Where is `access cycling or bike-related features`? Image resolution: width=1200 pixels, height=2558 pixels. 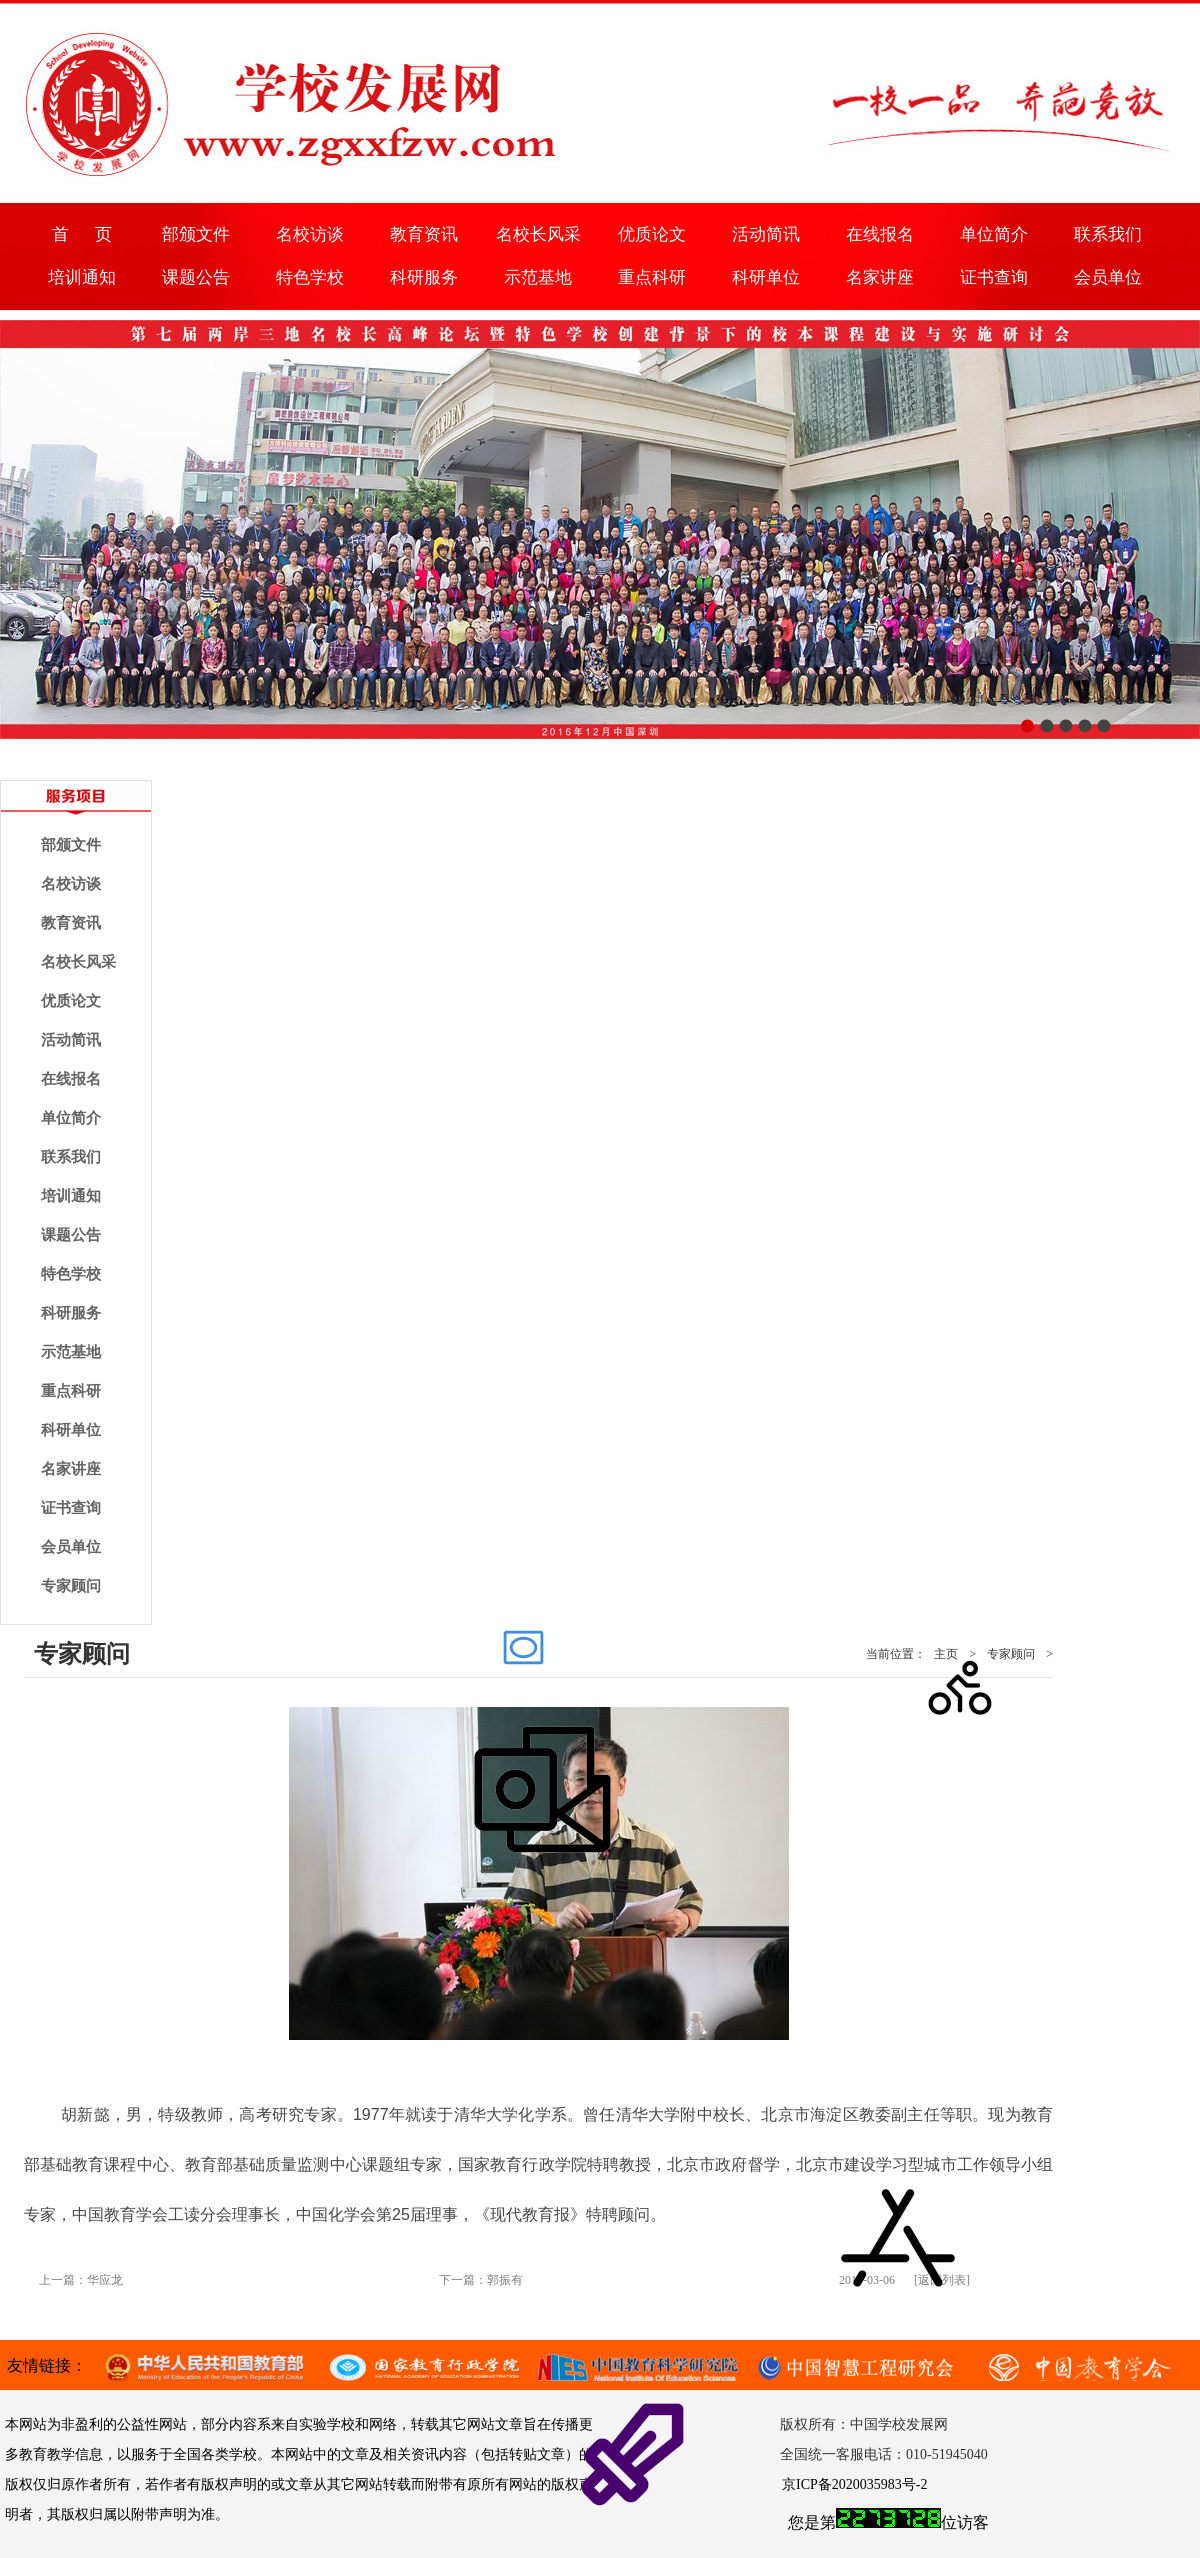 access cycling or bike-related features is located at coordinates (960, 1690).